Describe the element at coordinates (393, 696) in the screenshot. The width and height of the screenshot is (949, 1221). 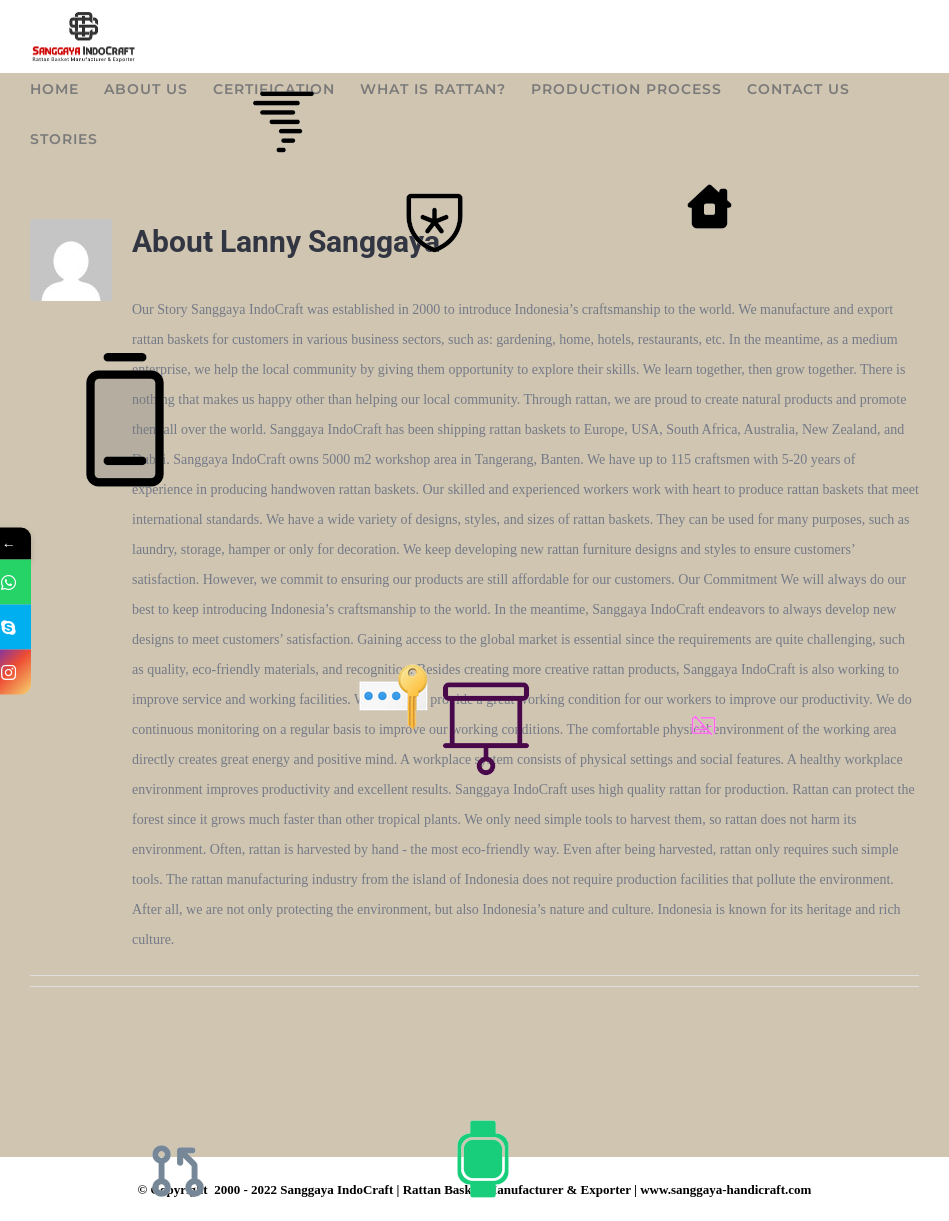
I see `manage saved passwords and login credentials` at that location.